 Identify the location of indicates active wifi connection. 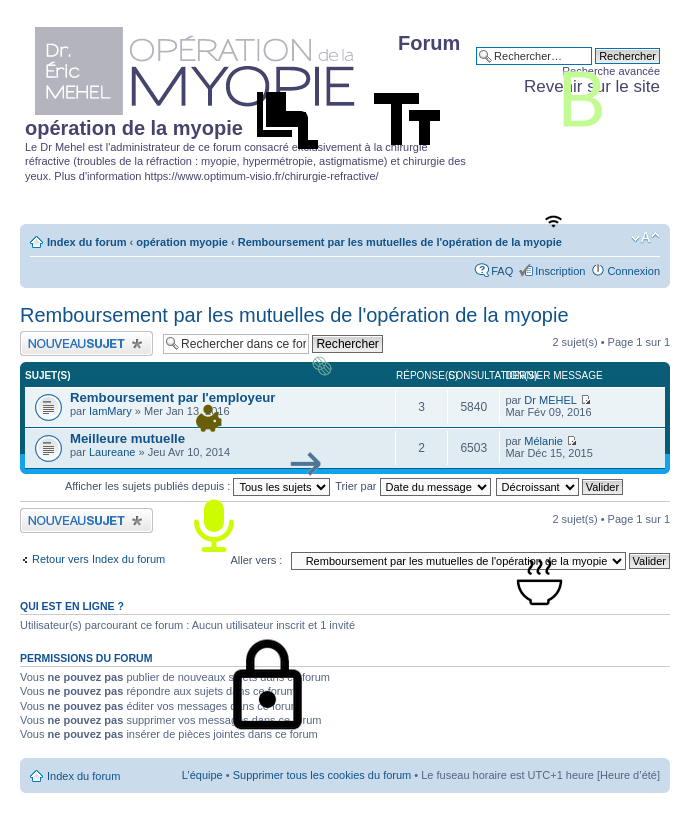
(553, 221).